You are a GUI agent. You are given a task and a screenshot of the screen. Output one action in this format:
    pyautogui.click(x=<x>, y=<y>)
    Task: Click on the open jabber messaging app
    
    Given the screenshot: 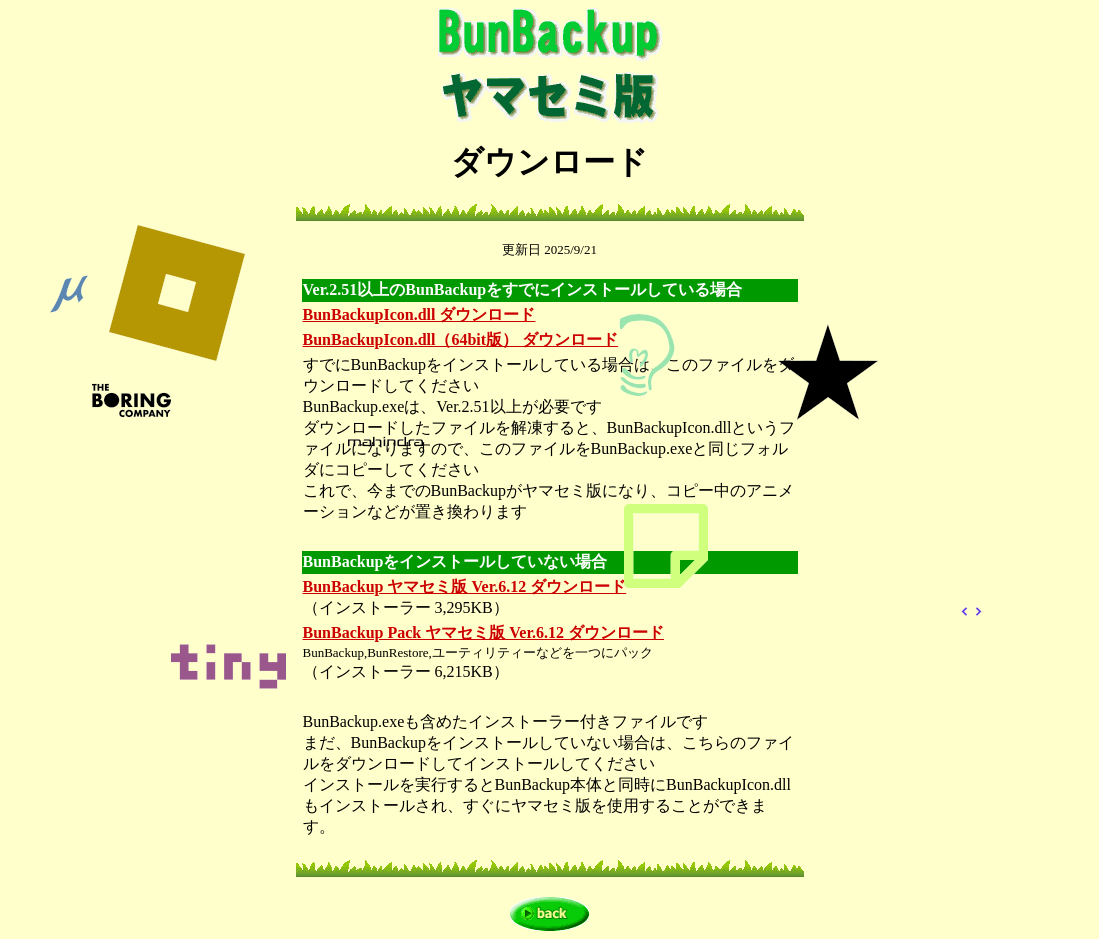 What is the action you would take?
    pyautogui.click(x=647, y=355)
    